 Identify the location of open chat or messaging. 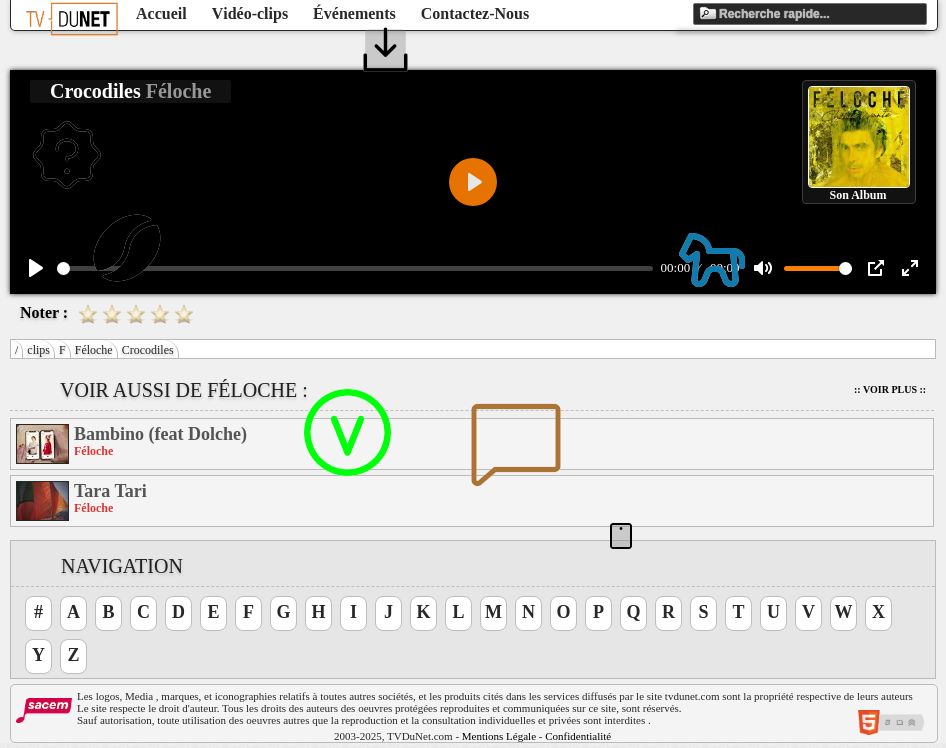
(516, 438).